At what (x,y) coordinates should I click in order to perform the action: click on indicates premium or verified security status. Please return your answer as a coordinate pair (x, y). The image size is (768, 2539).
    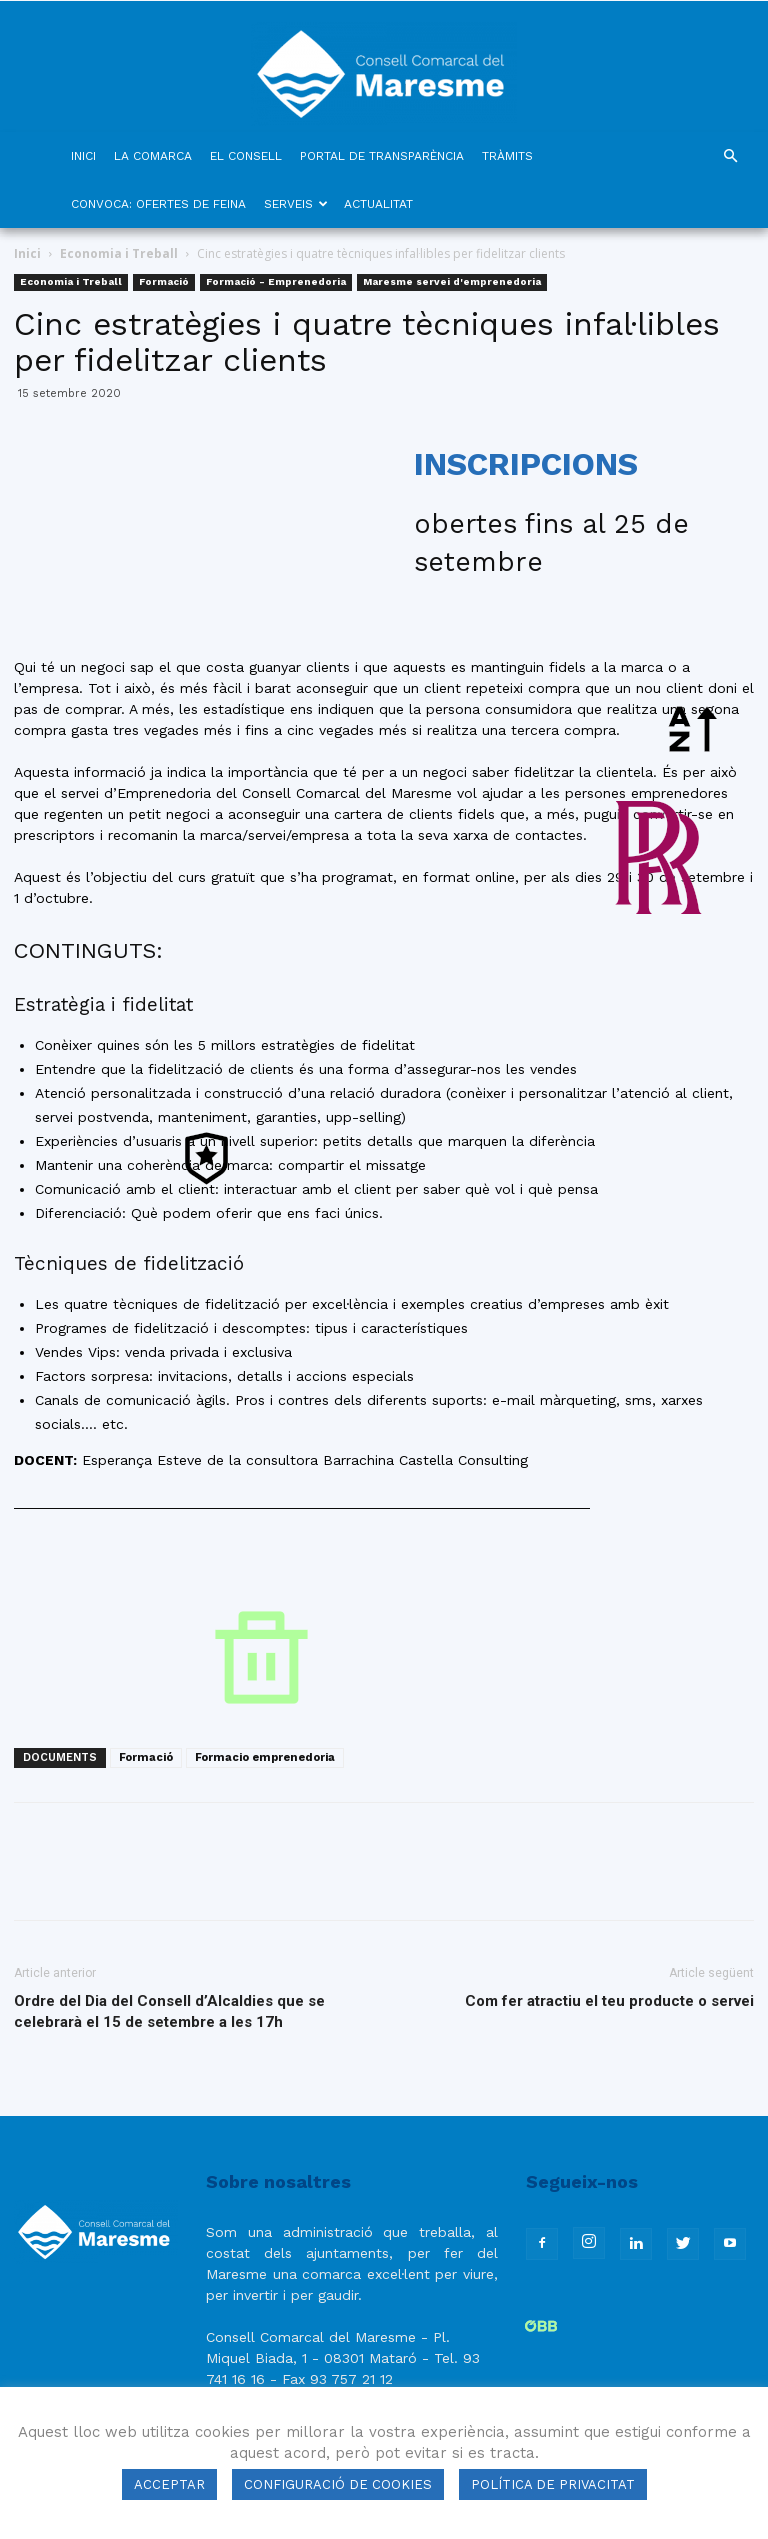
    Looking at the image, I should click on (206, 1158).